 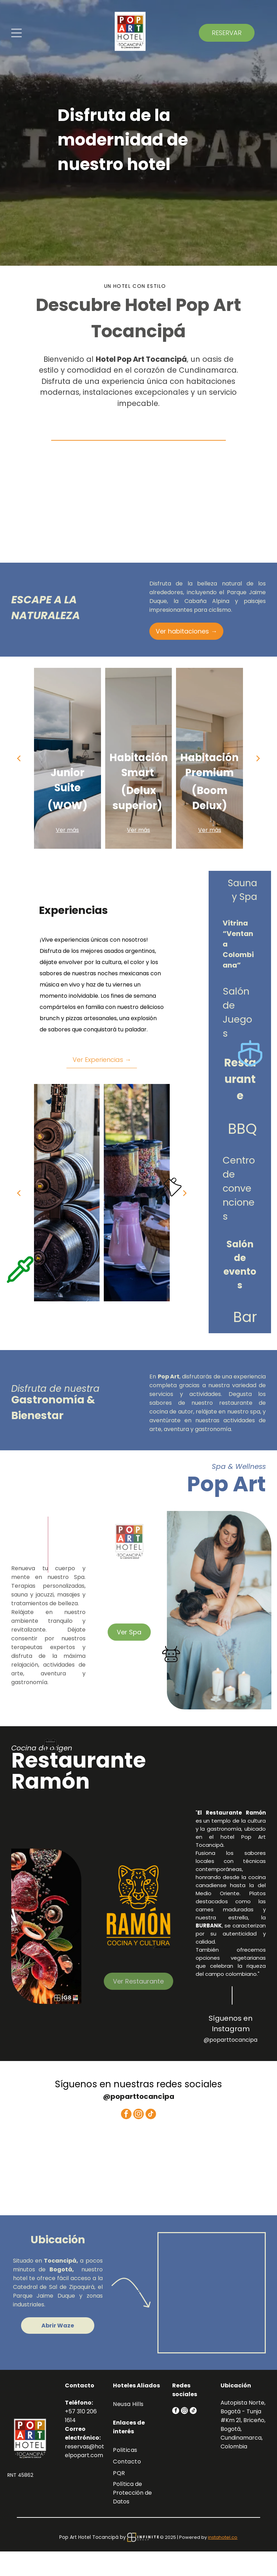 I want to click on select a color from the canvas, so click(x=20, y=1269).